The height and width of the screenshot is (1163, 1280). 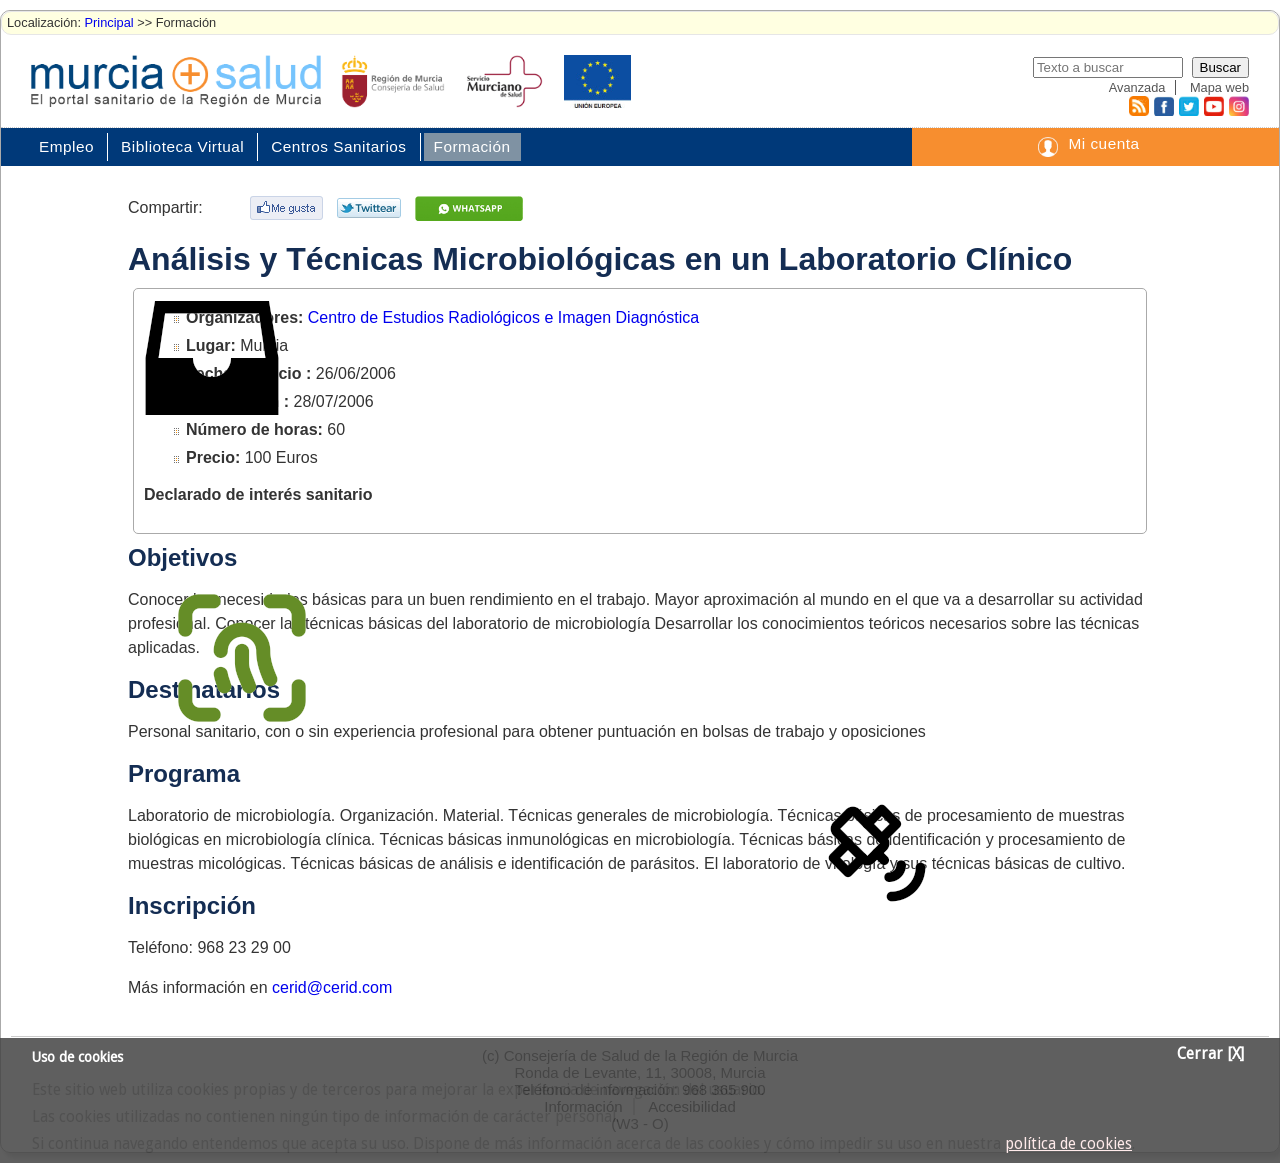 What do you see at coordinates (242, 658) in the screenshot?
I see `authenticate with fingerprint` at bounding box center [242, 658].